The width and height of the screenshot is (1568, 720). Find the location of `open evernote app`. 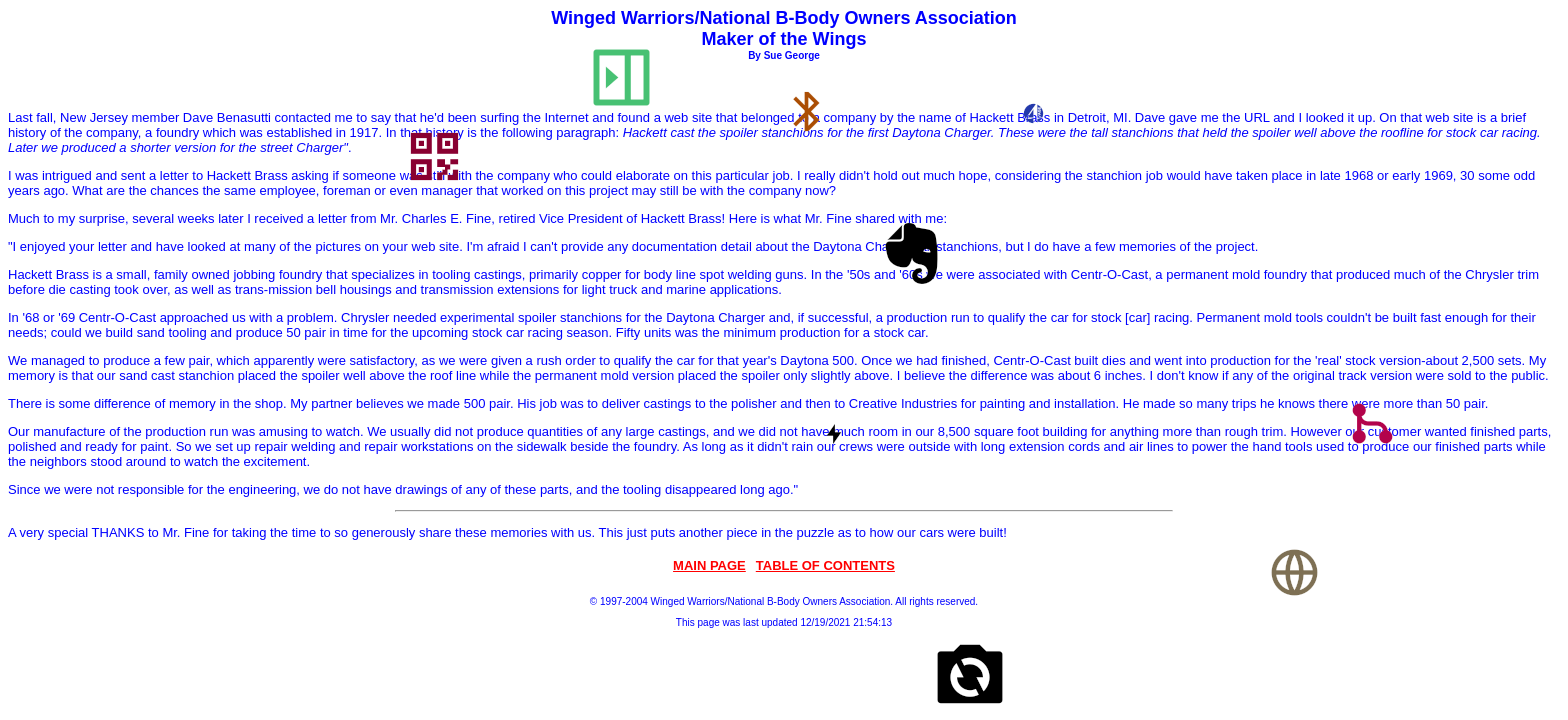

open evernote app is located at coordinates (911, 253).